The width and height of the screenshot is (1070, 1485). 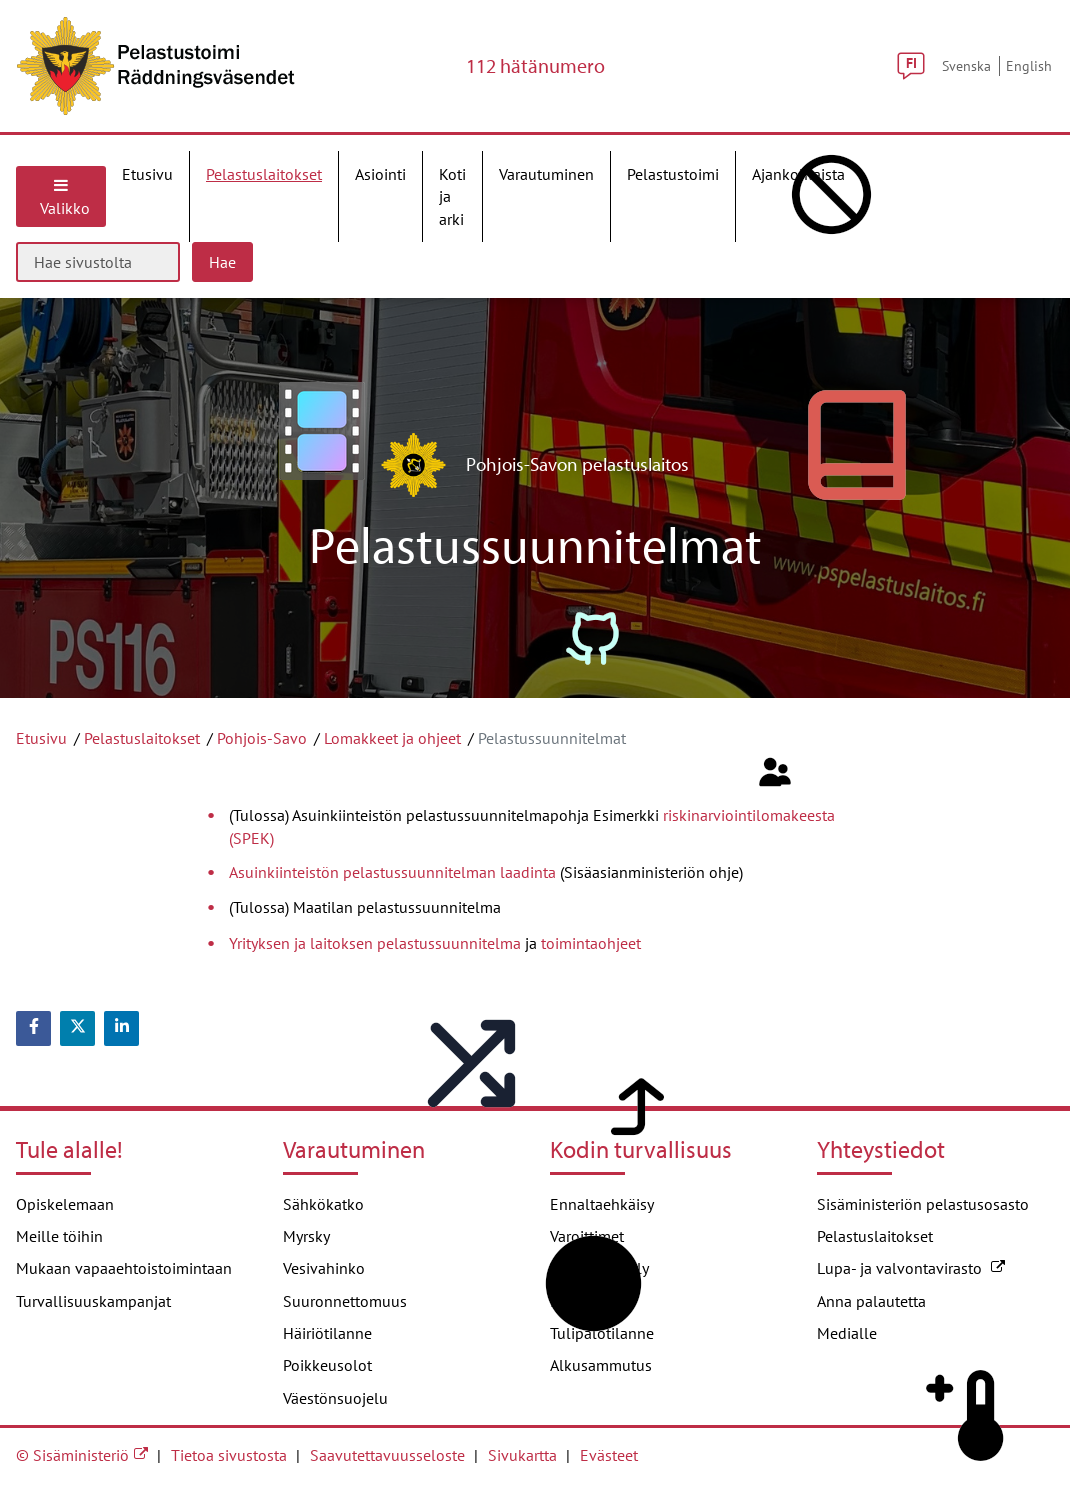 What do you see at coordinates (322, 431) in the screenshot?
I see `open video player or media library` at bounding box center [322, 431].